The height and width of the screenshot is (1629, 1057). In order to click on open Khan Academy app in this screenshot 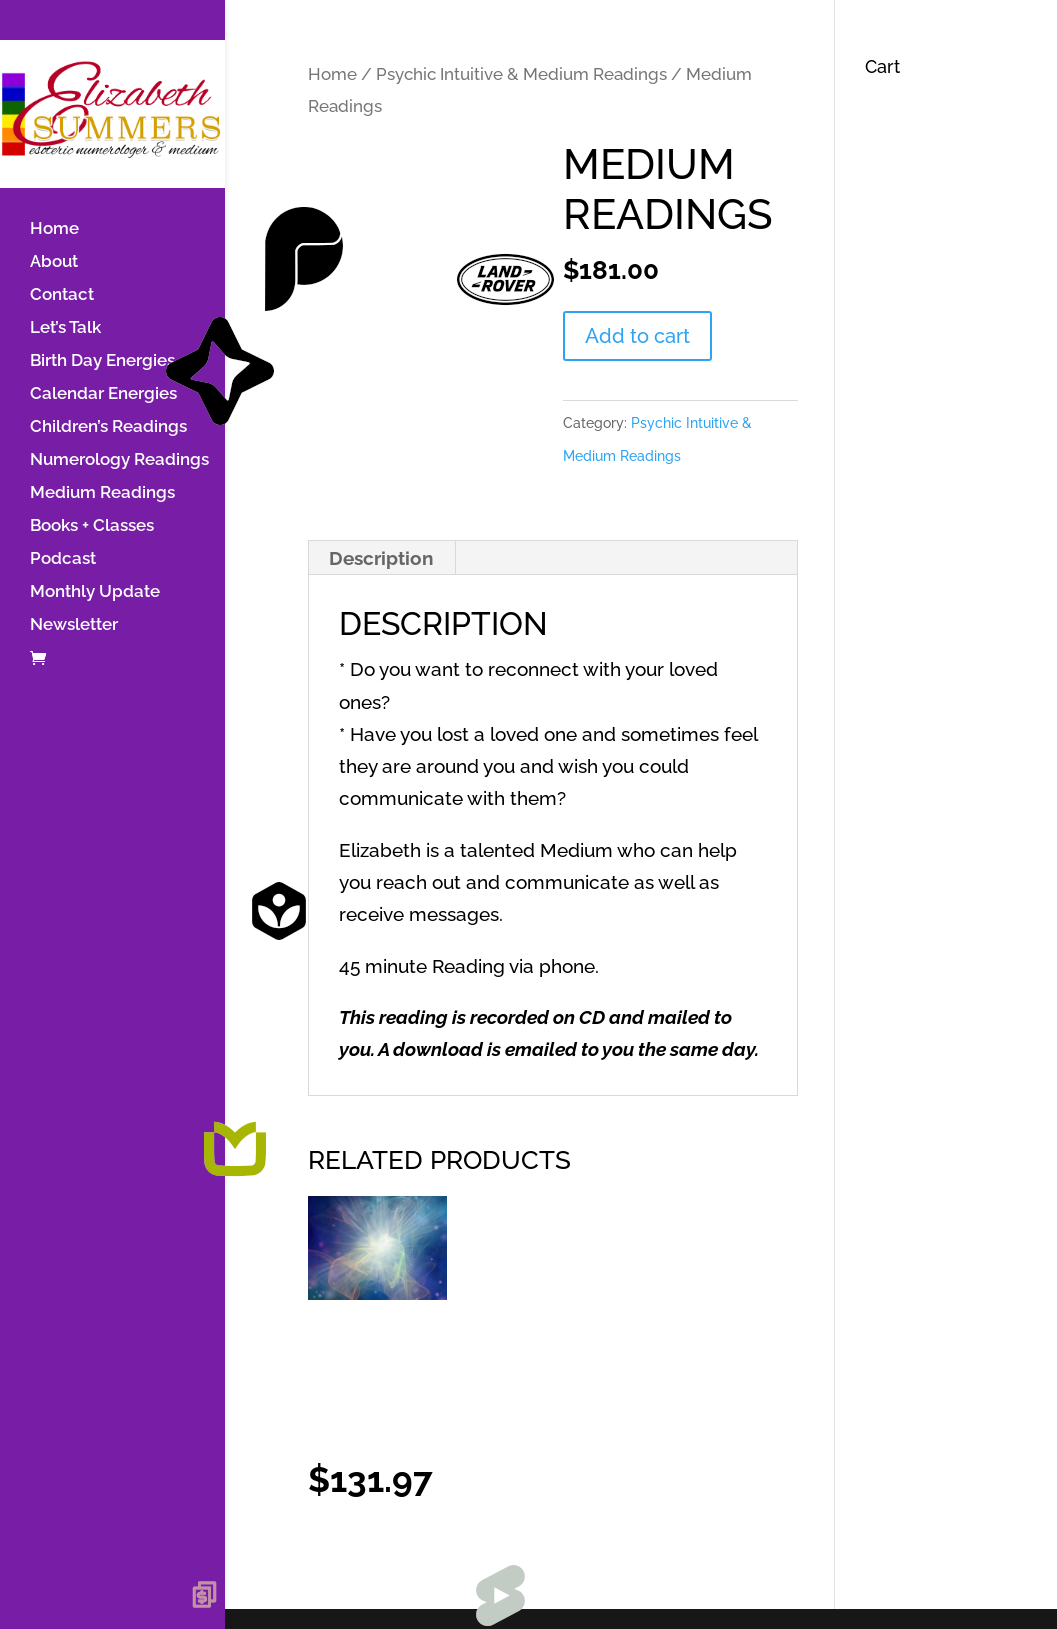, I will do `click(279, 911)`.